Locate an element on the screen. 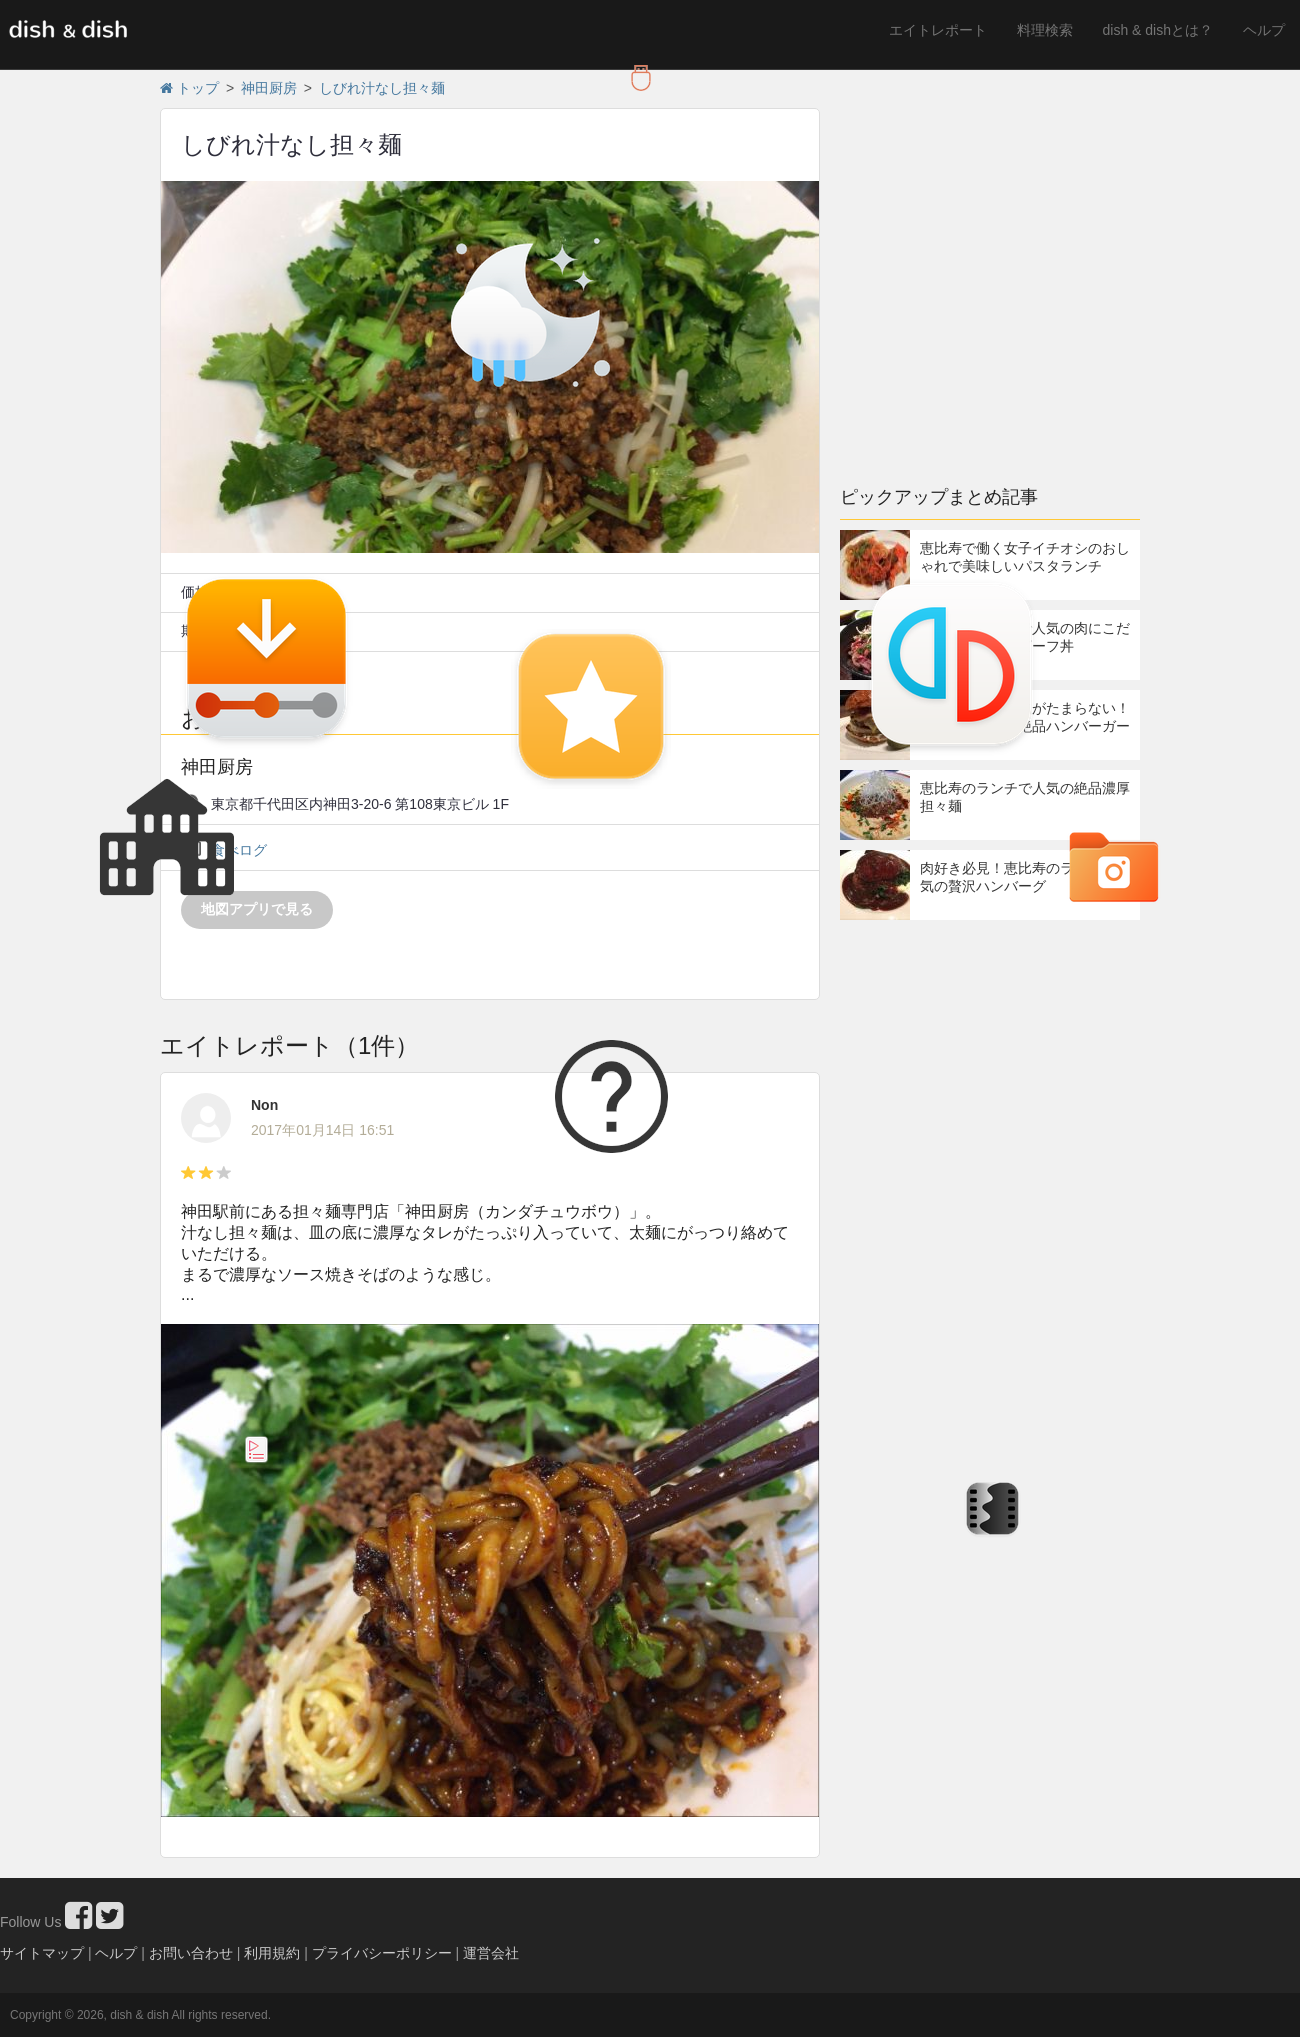 The height and width of the screenshot is (2037, 1300). indicates nighttime rain or showers in weather forecast is located at coordinates (530, 312).